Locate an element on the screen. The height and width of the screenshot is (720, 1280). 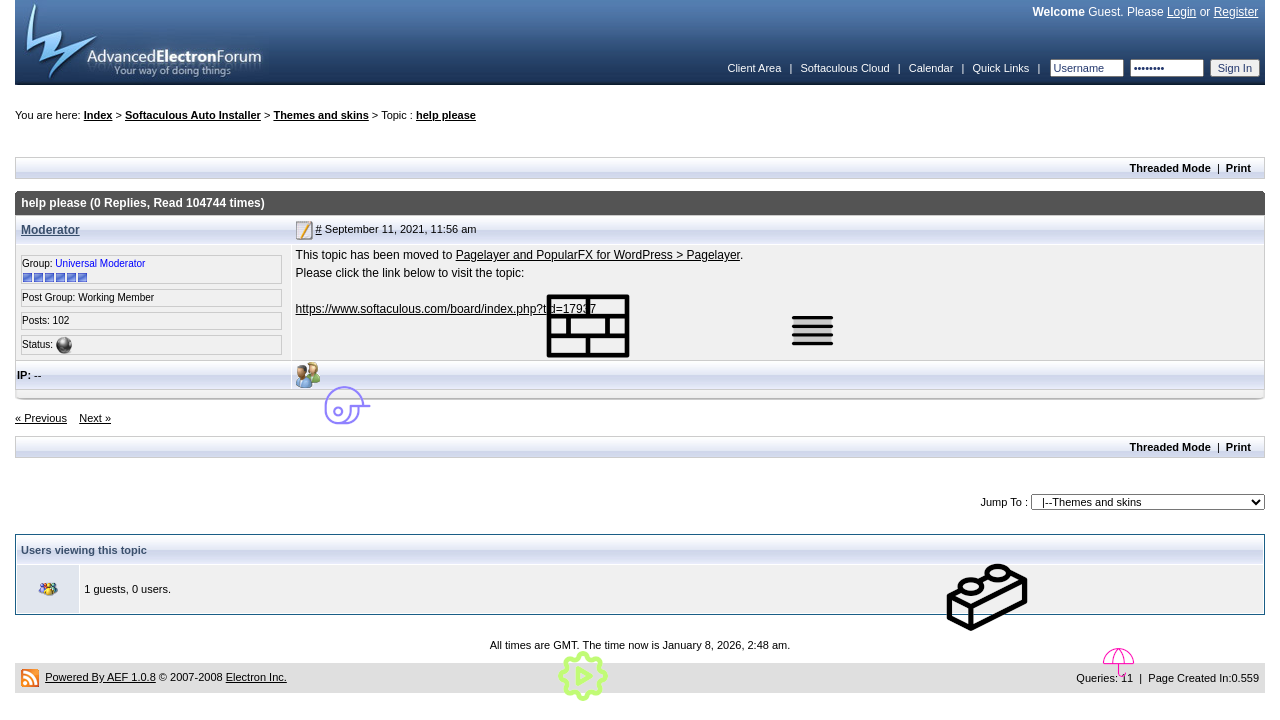
access baseball or sports-related content is located at coordinates (346, 406).